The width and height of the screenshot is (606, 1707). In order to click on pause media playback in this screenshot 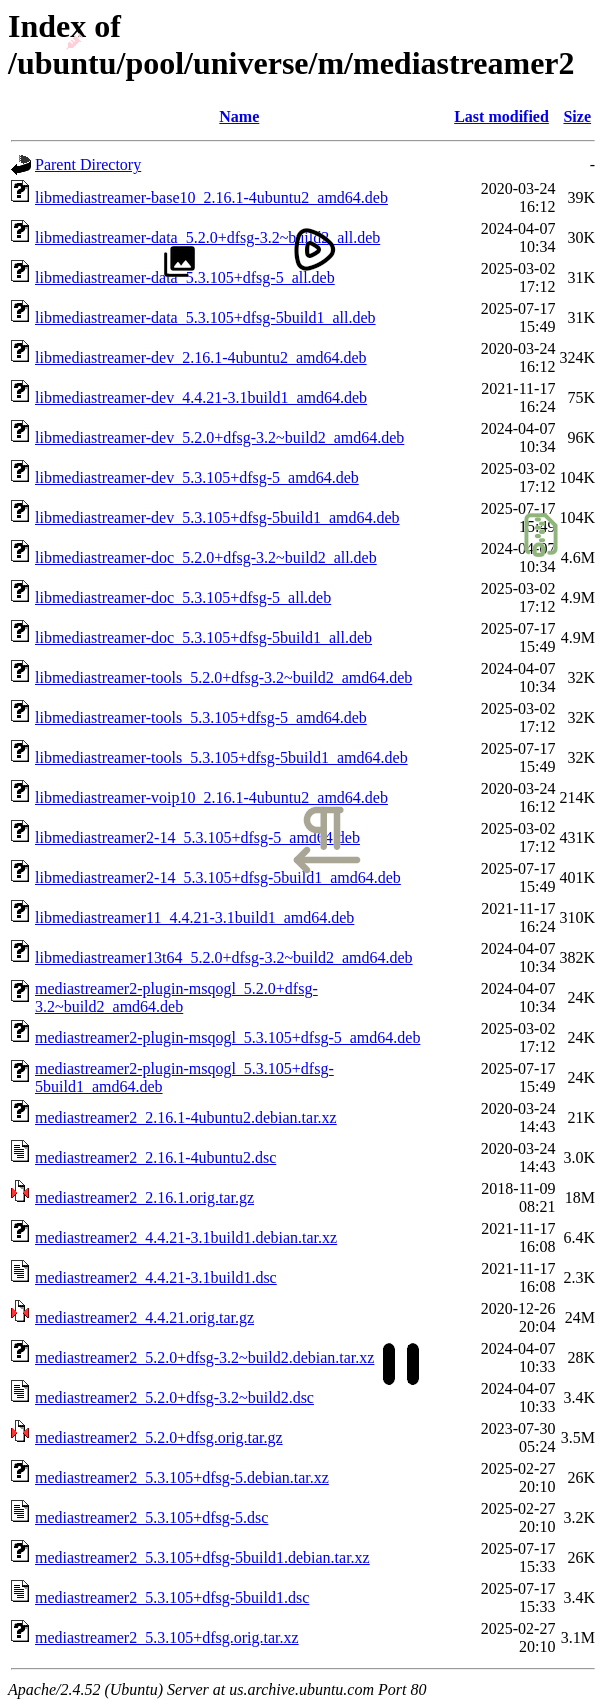, I will do `click(401, 1364)`.